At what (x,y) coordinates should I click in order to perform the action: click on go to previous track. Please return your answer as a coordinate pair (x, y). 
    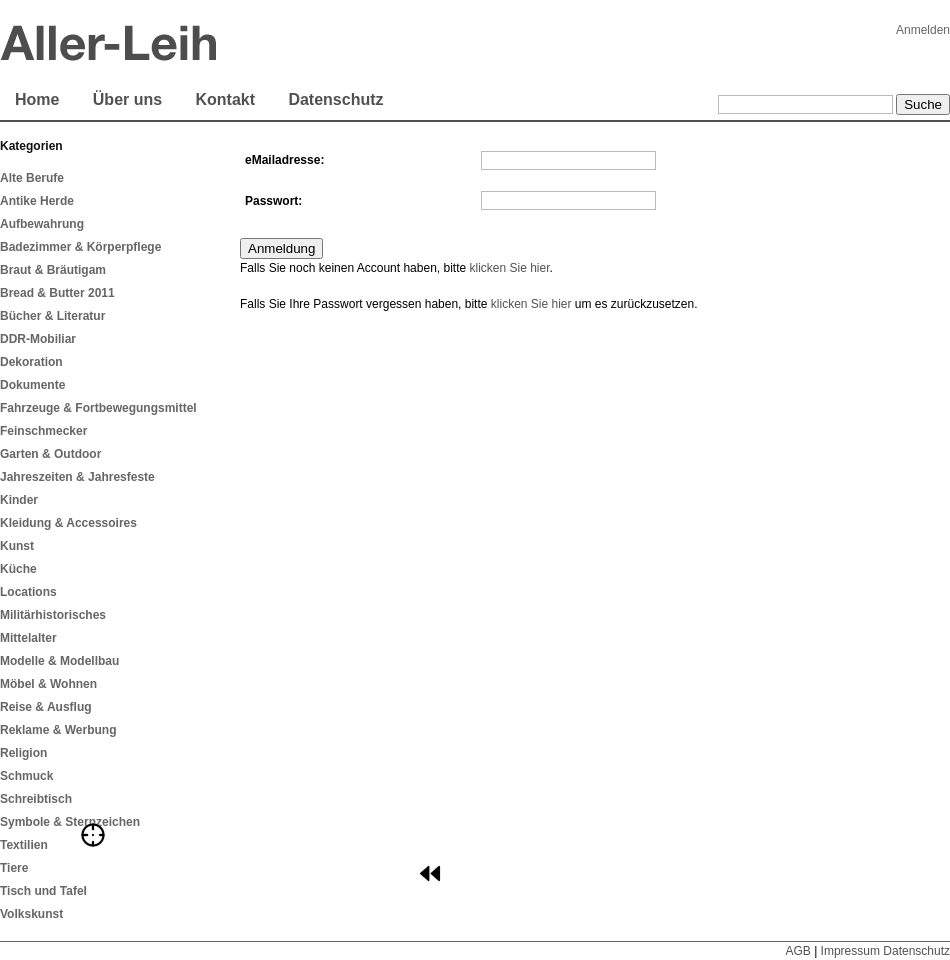
    Looking at the image, I should click on (430, 873).